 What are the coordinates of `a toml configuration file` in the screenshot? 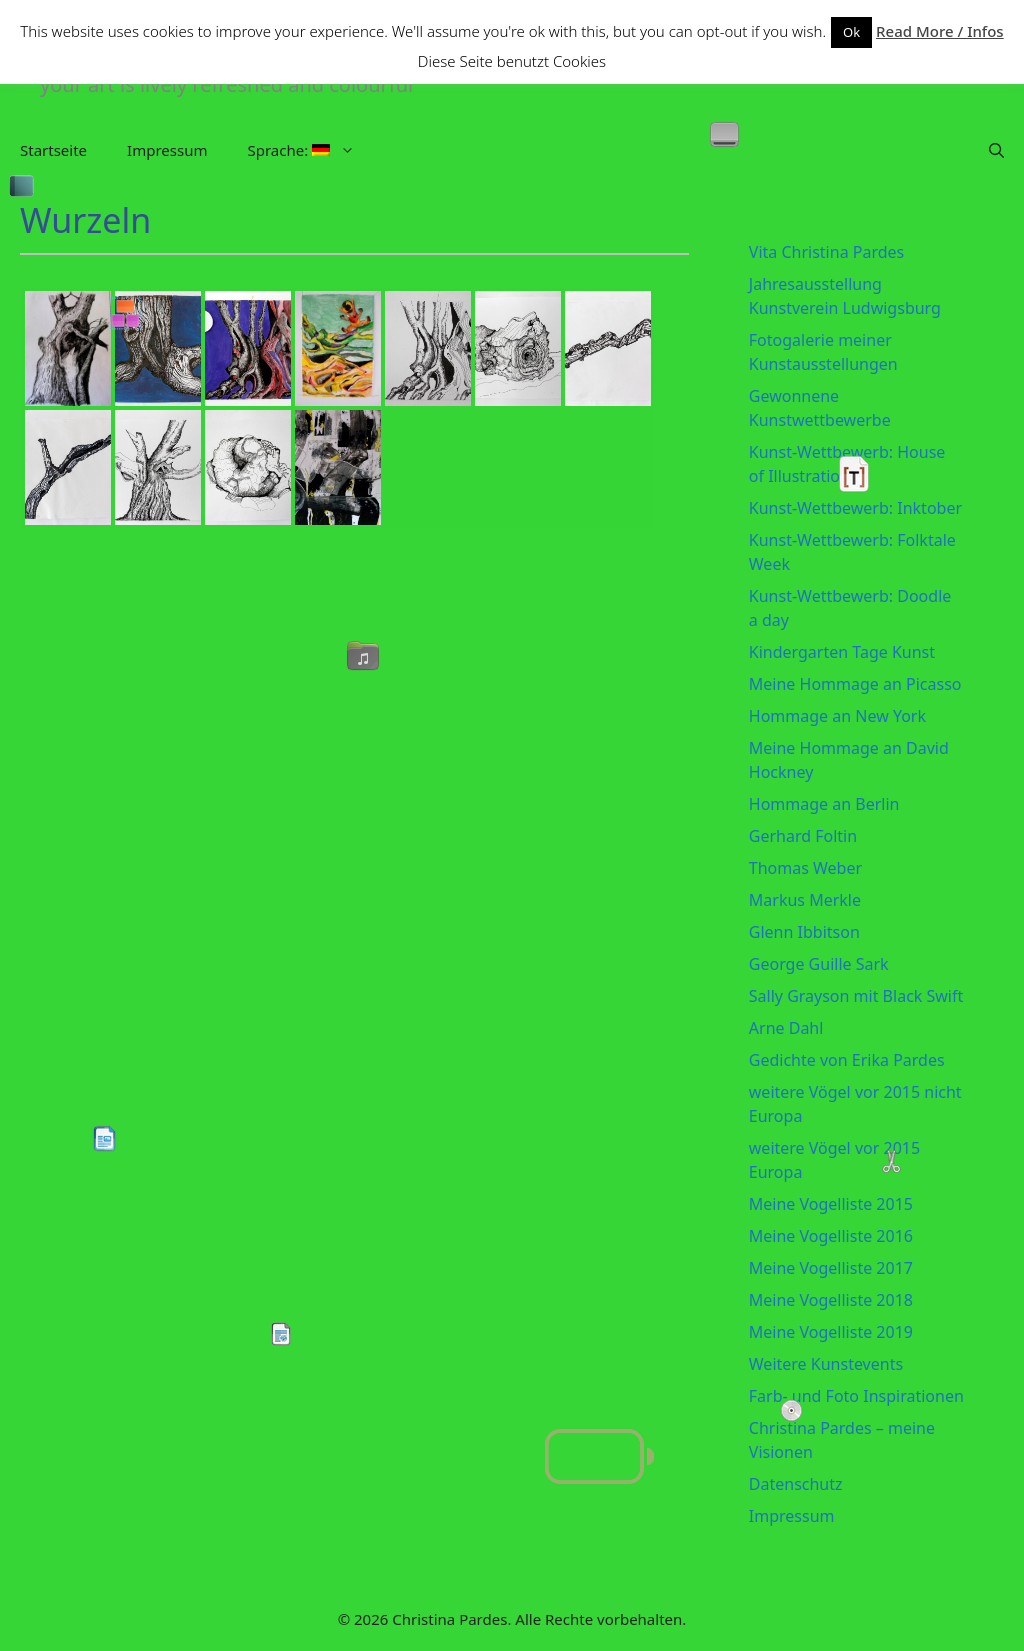 It's located at (854, 474).